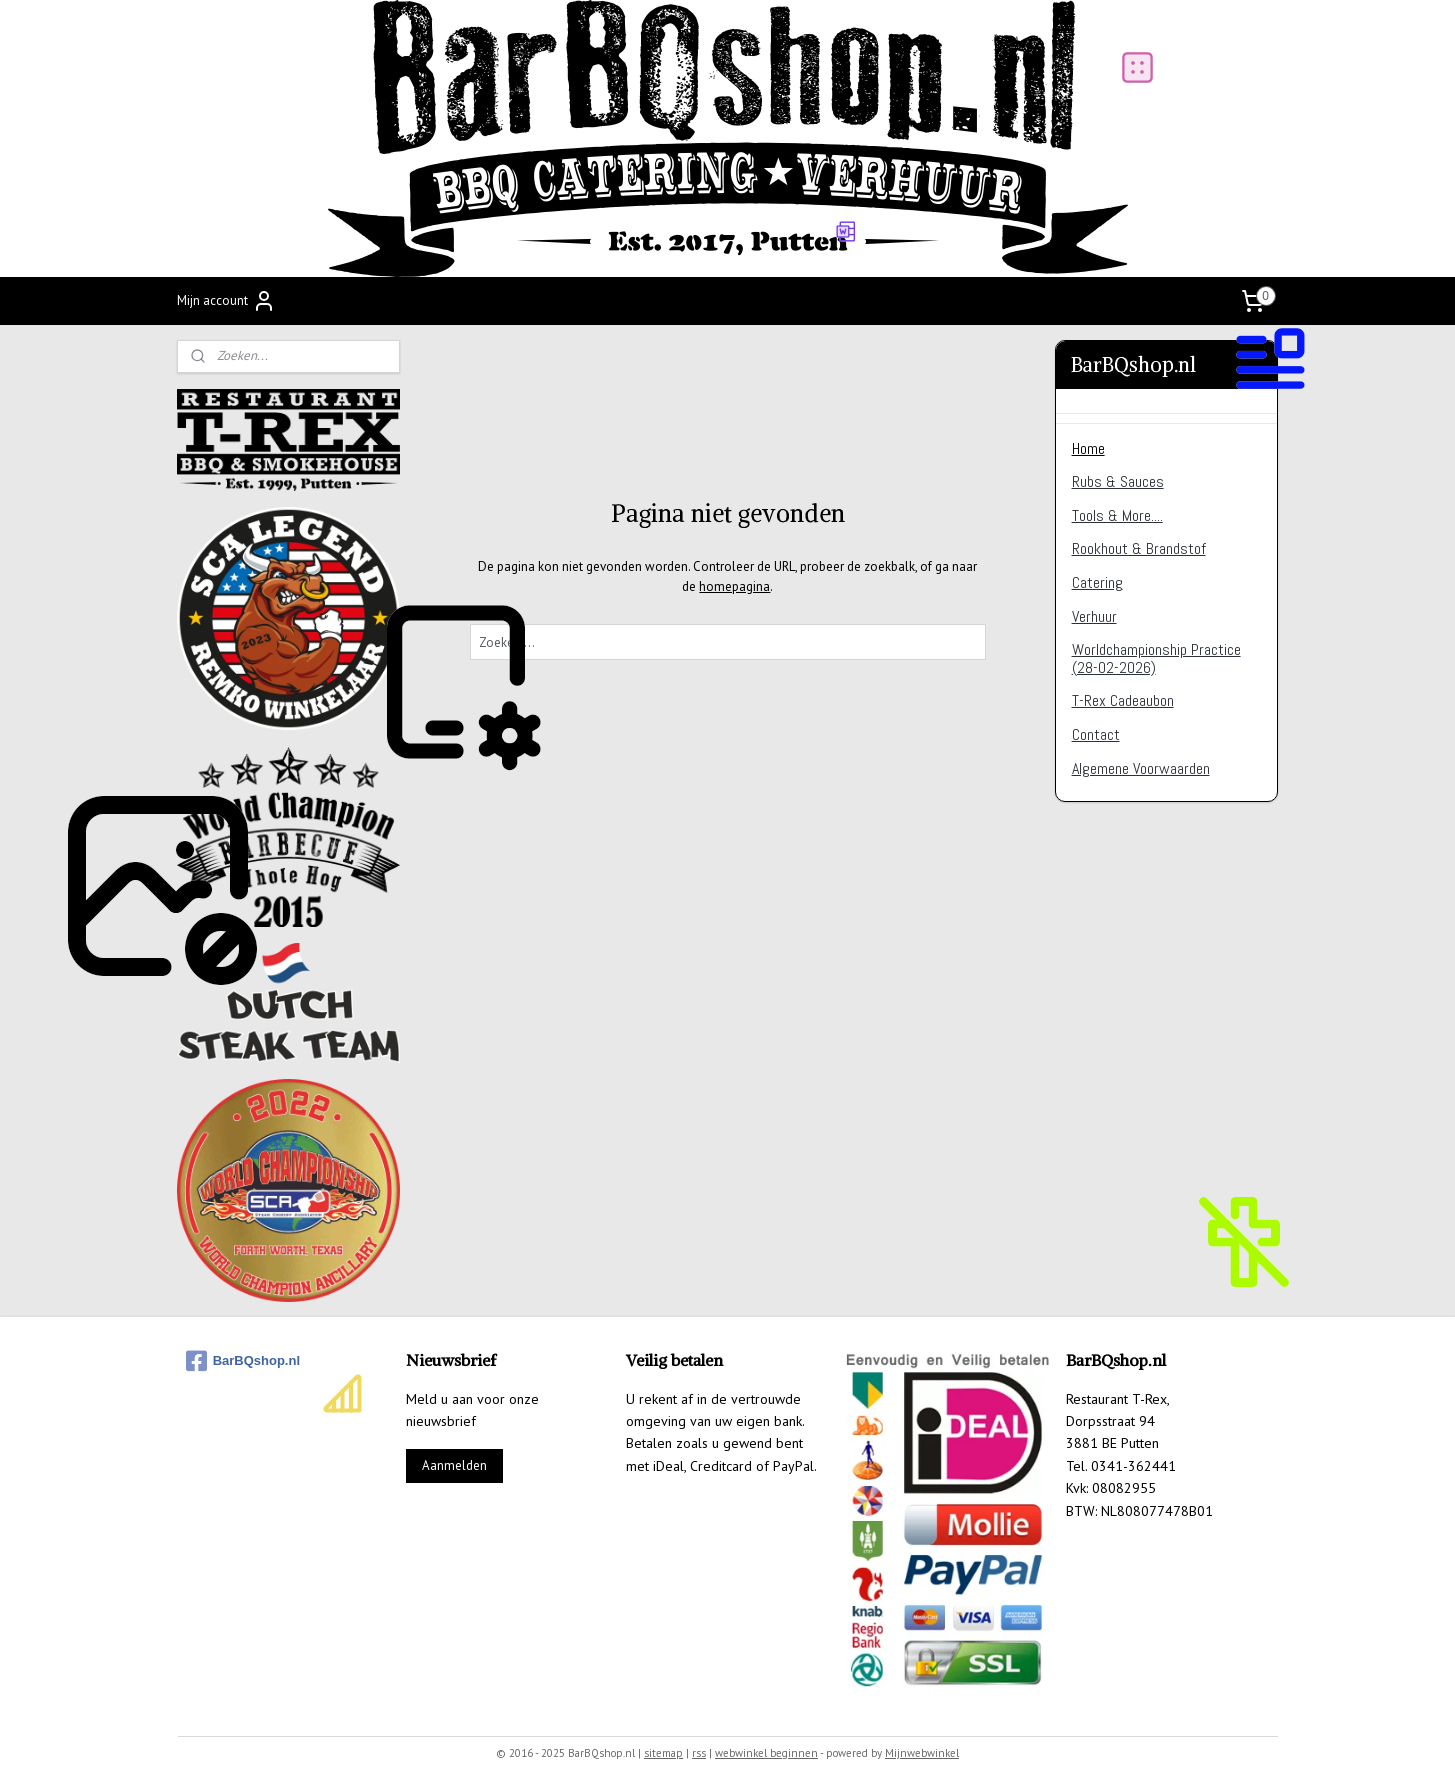 The height and width of the screenshot is (1790, 1455). What do you see at coordinates (342, 1393) in the screenshot?
I see `indicates full cellular signal strength` at bounding box center [342, 1393].